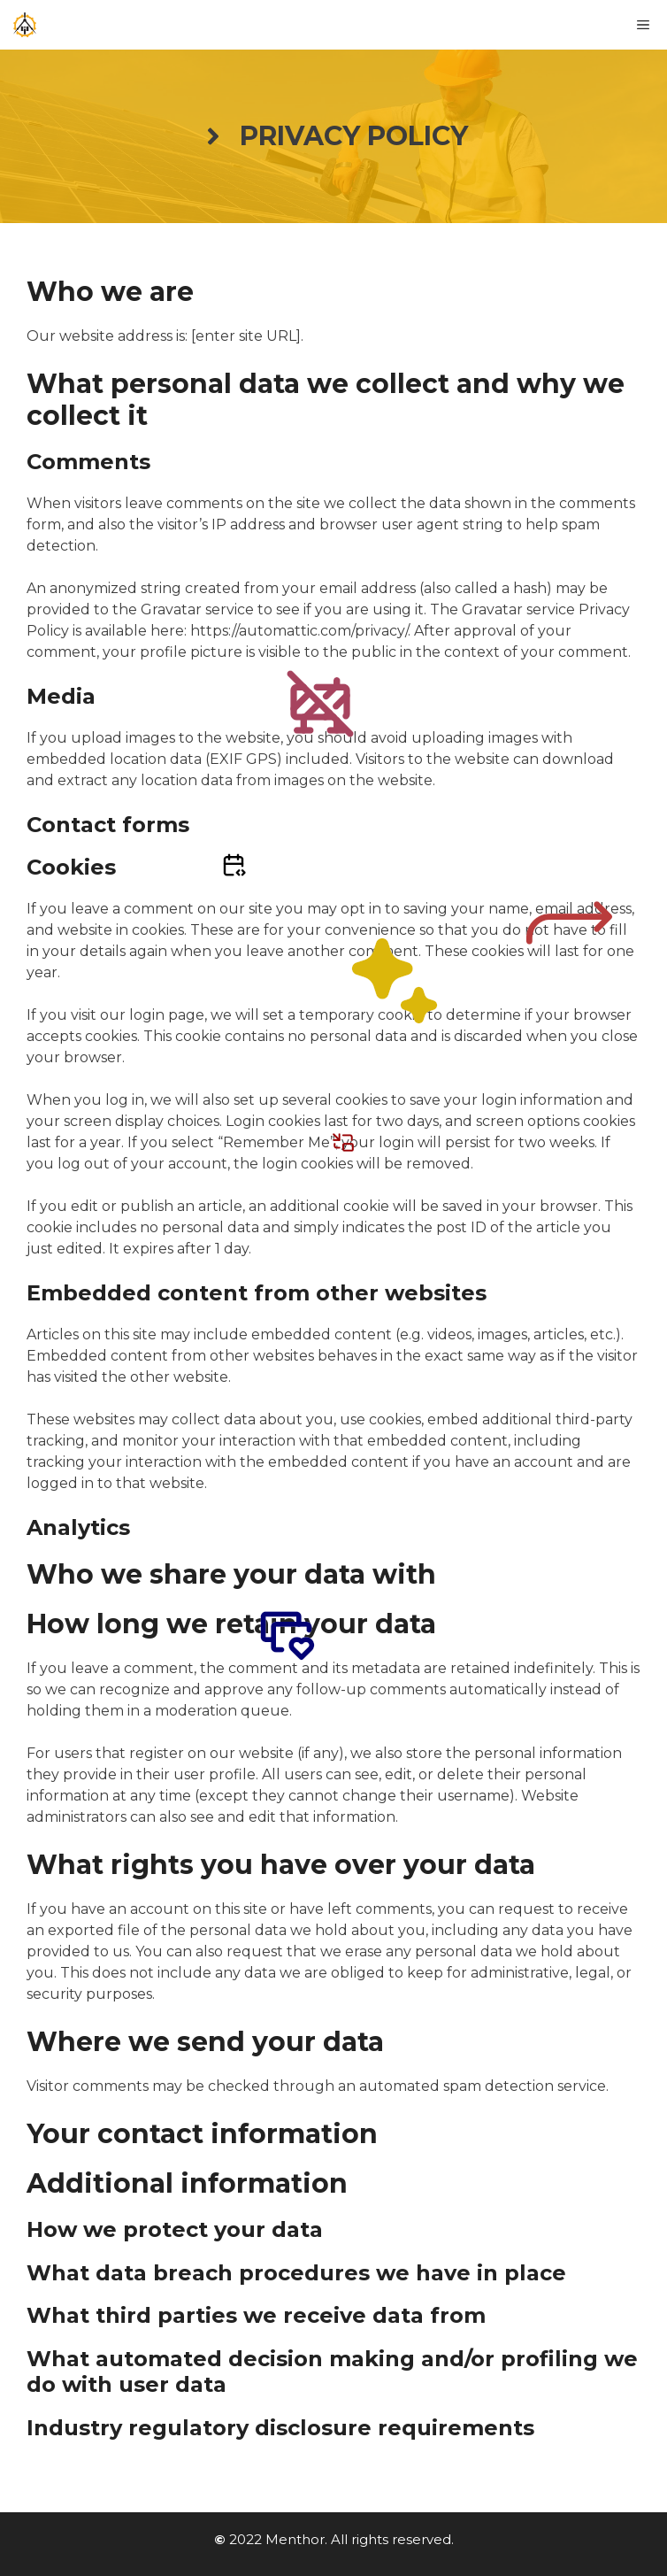  Describe the element at coordinates (343, 1142) in the screenshot. I see `enable picture-in-picture mode` at that location.